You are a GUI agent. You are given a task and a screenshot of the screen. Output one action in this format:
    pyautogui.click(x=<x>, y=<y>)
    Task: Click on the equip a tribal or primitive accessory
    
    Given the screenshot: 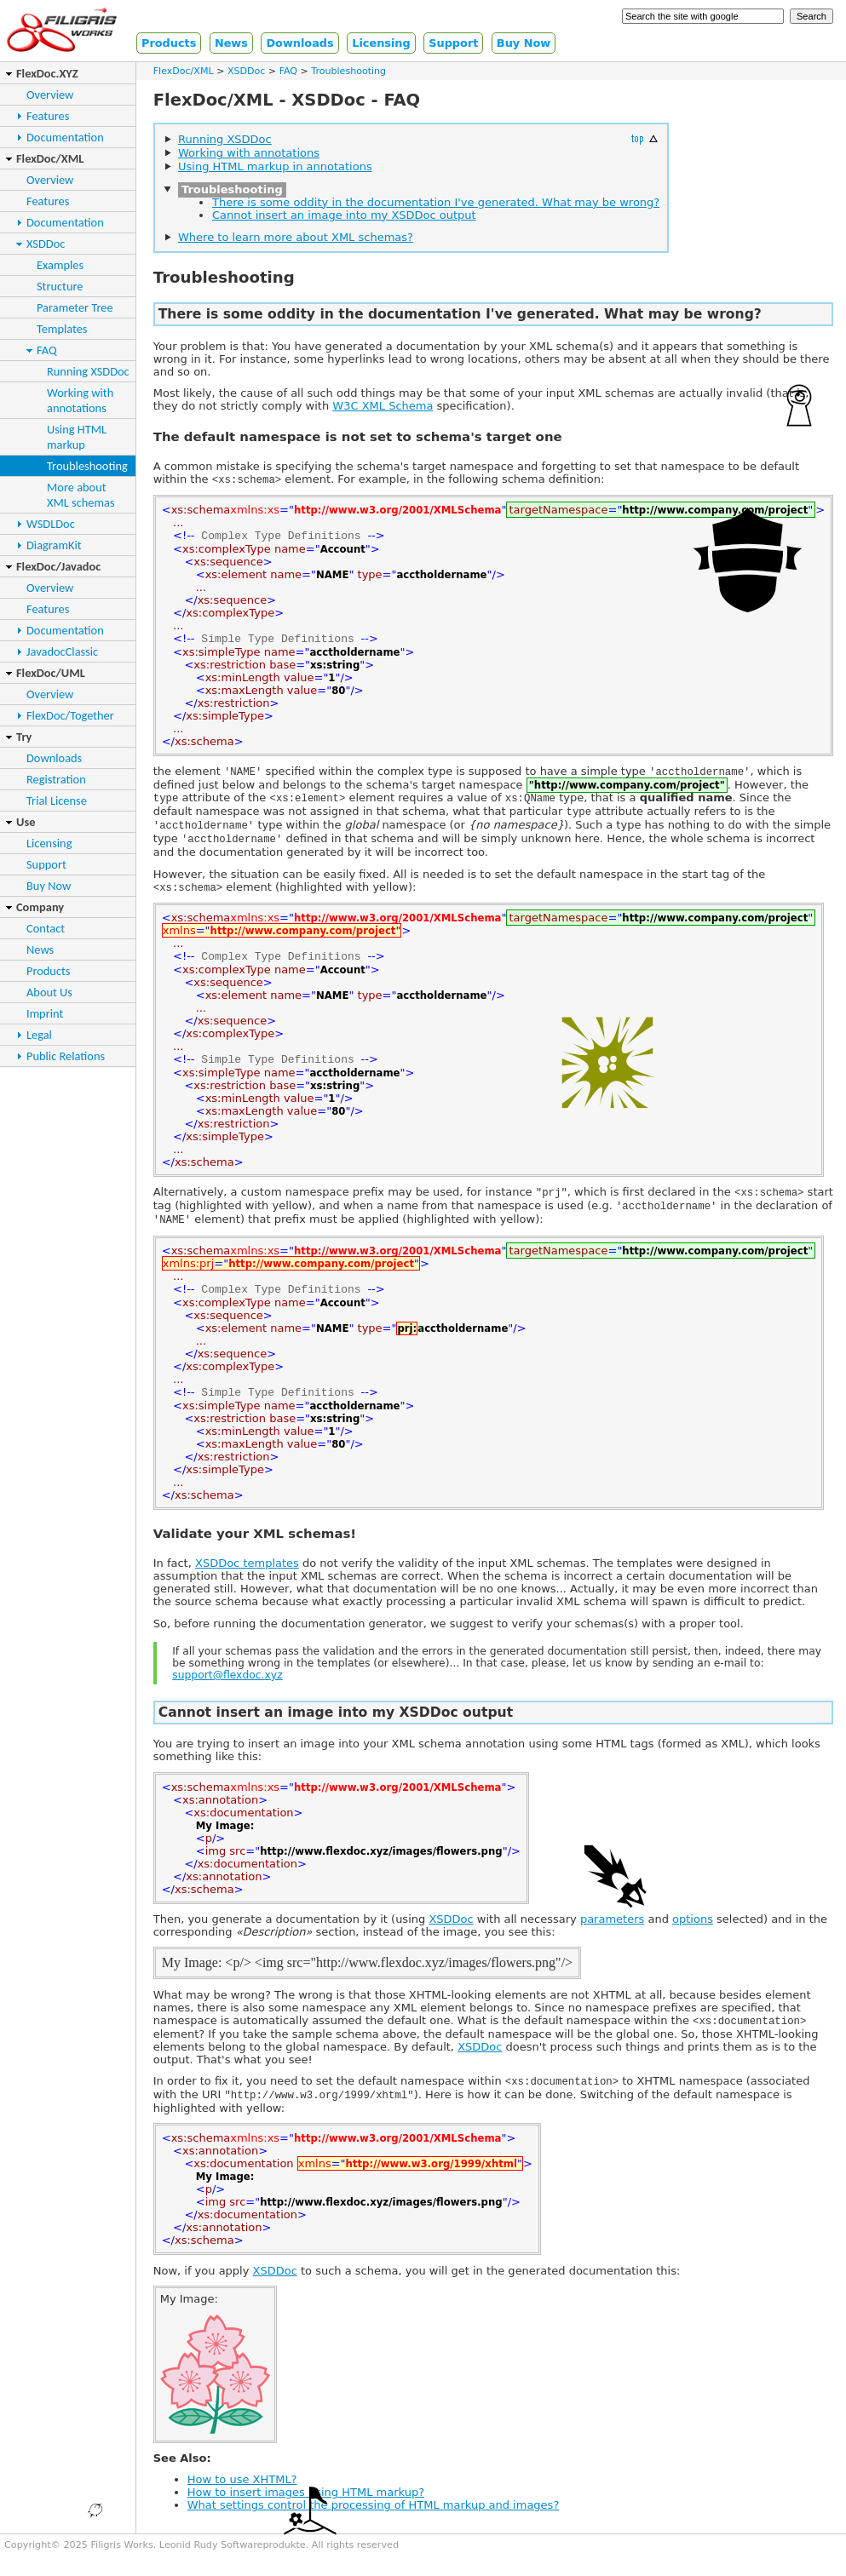 What is the action you would take?
    pyautogui.click(x=95, y=2510)
    